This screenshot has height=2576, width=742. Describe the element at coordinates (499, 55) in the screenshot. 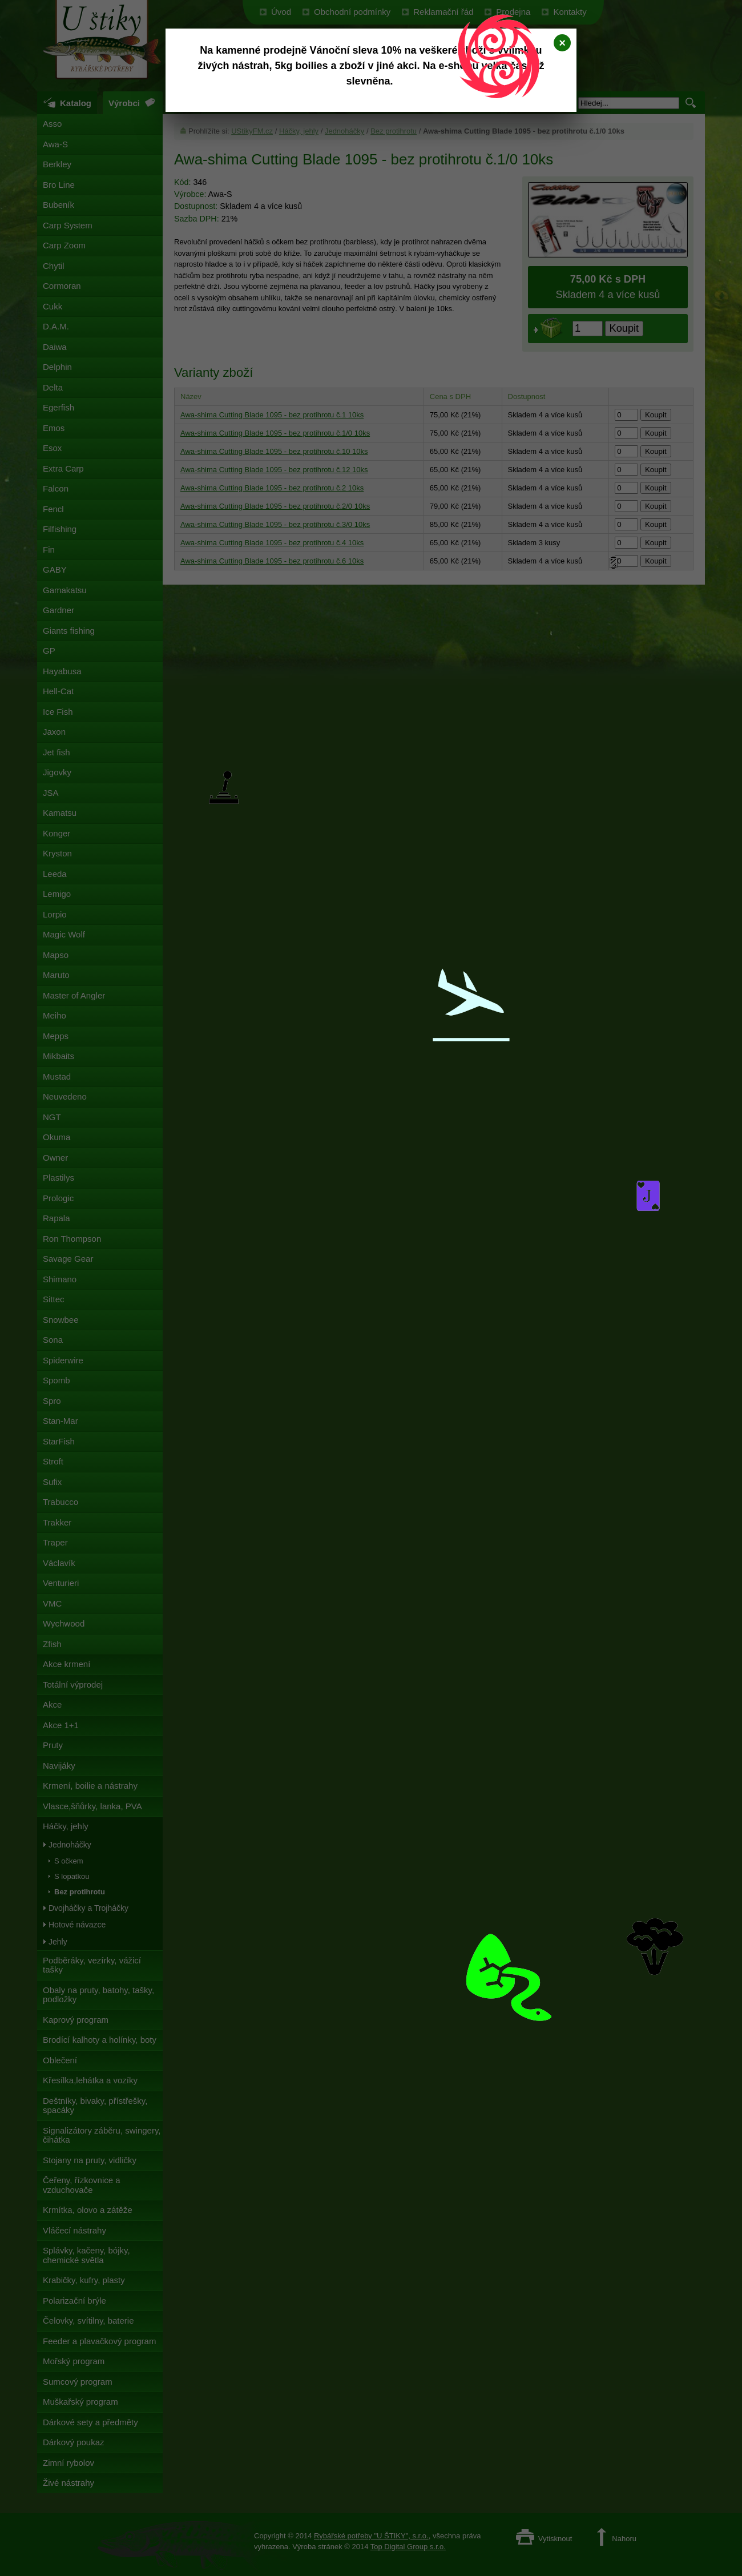

I see `activate typhoon or wind-based ability` at that location.